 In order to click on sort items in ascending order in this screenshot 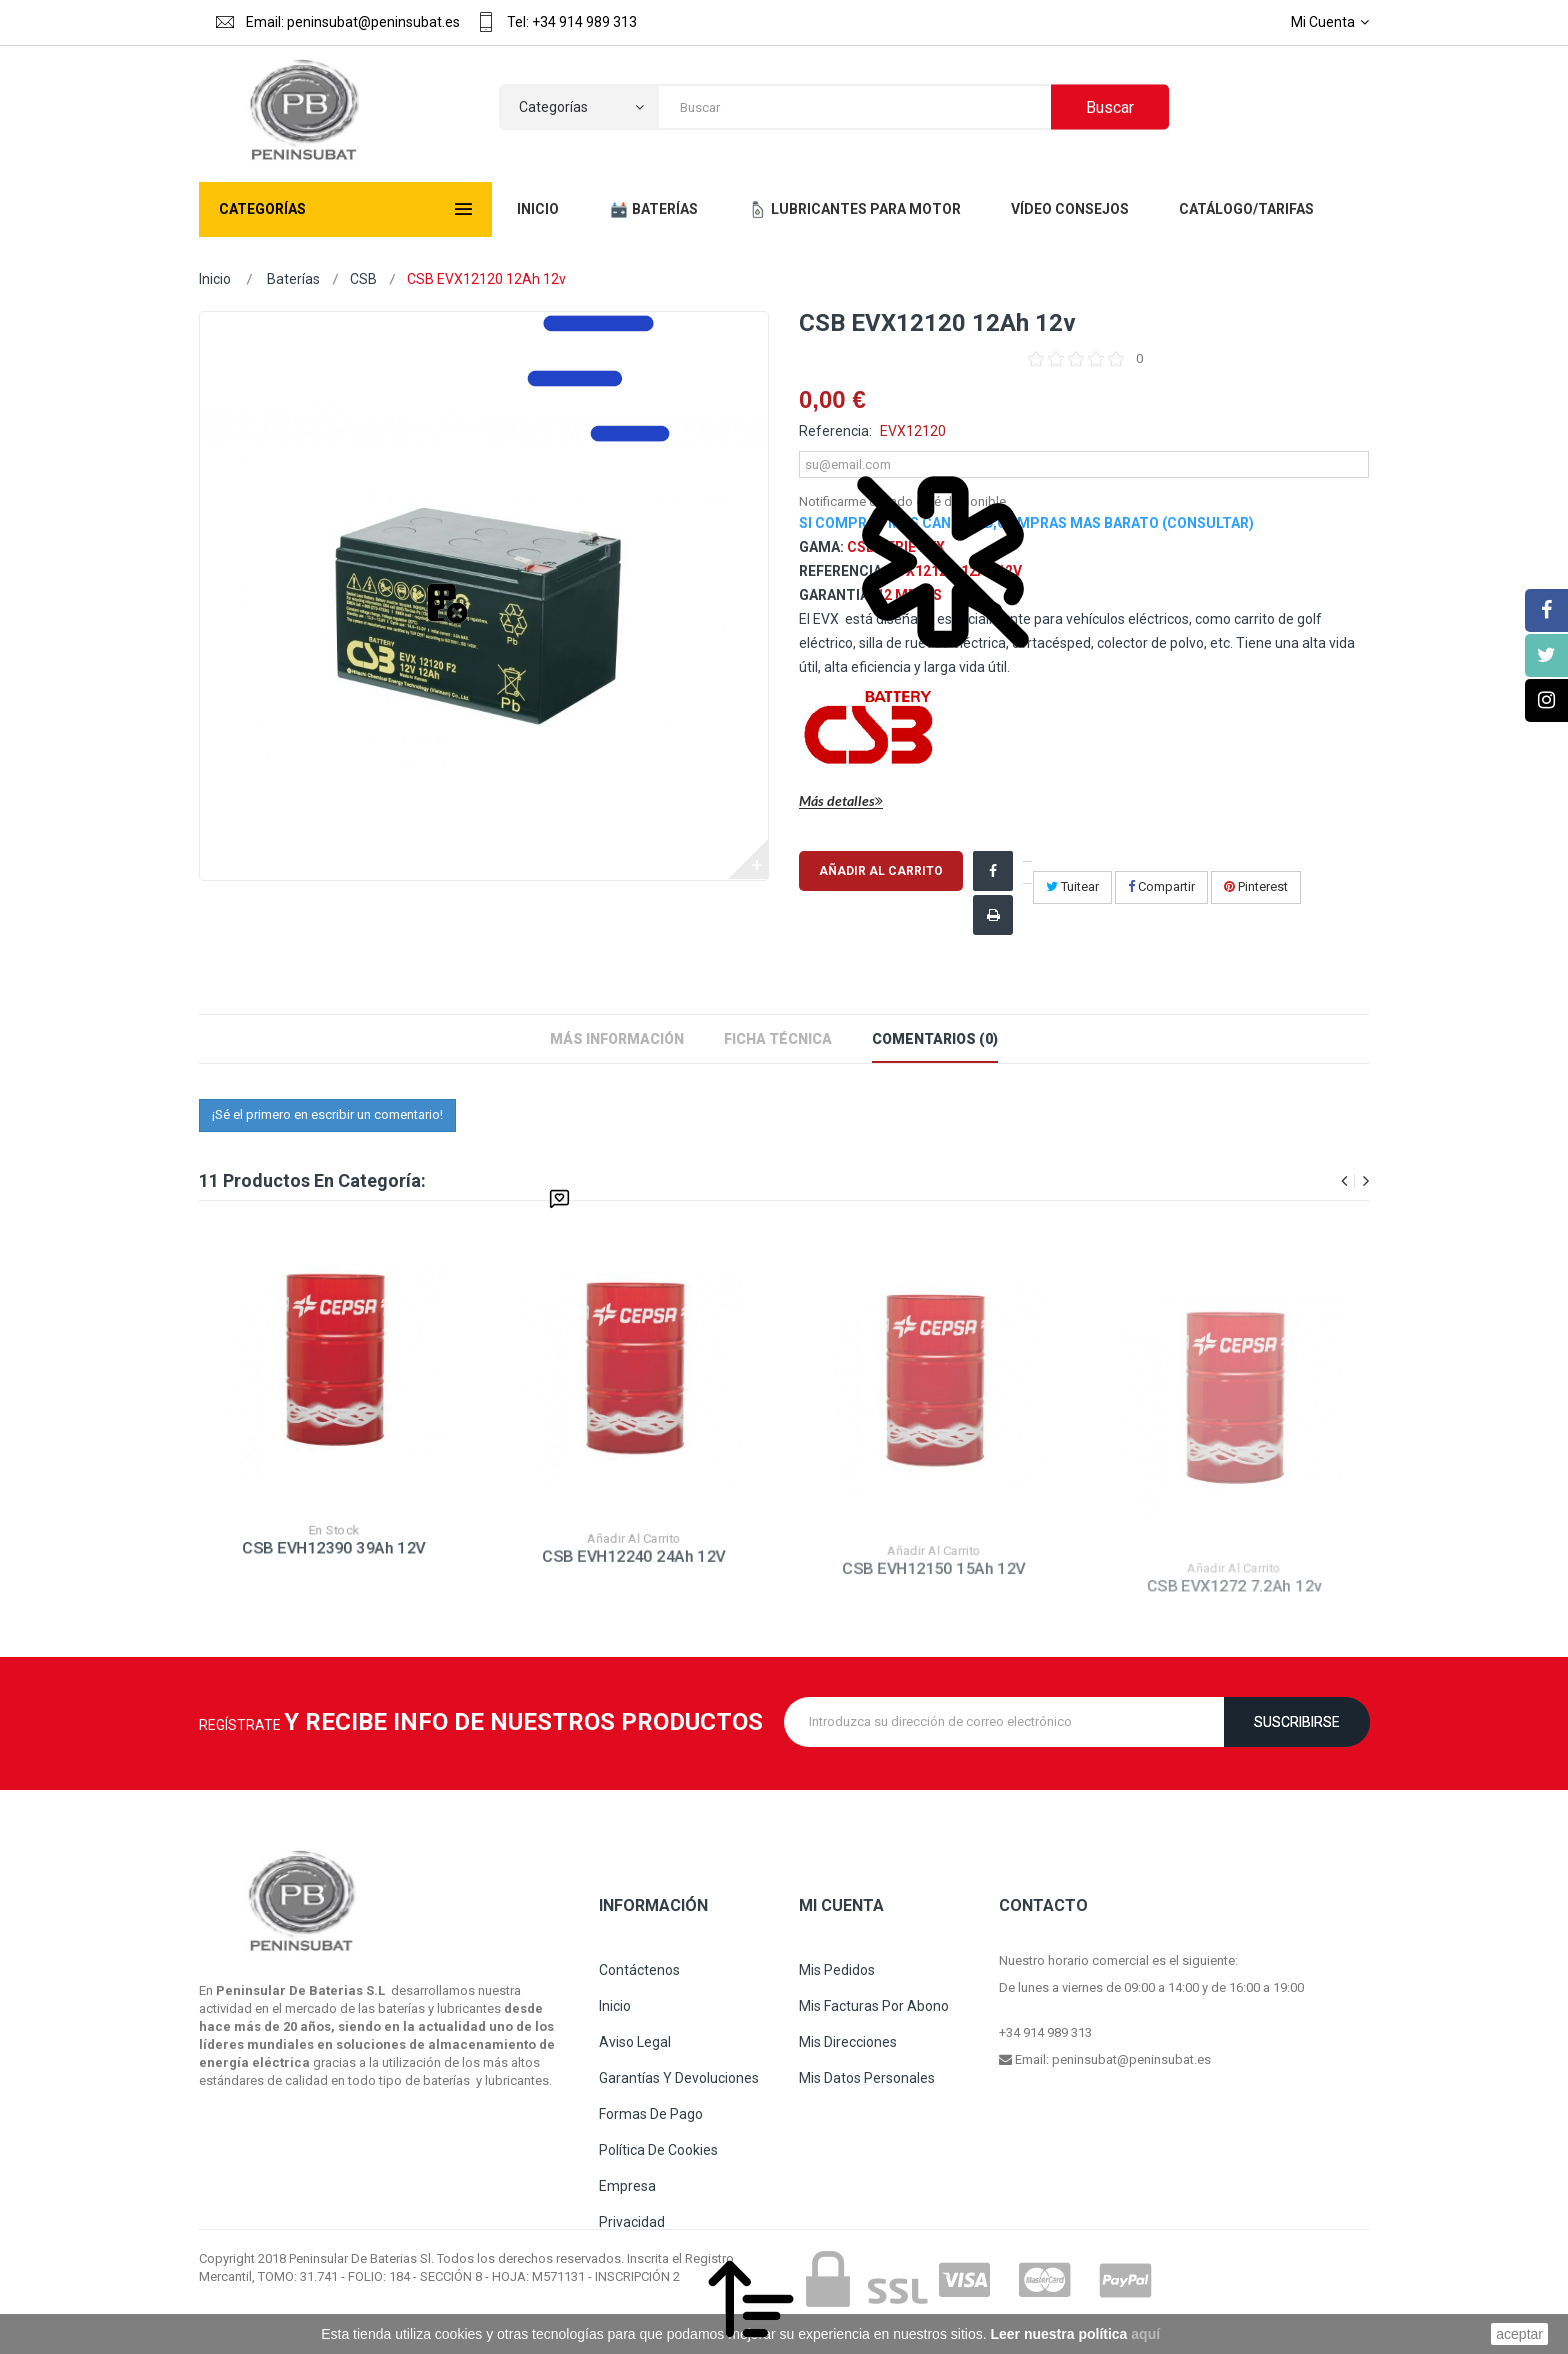, I will do `click(751, 2299)`.